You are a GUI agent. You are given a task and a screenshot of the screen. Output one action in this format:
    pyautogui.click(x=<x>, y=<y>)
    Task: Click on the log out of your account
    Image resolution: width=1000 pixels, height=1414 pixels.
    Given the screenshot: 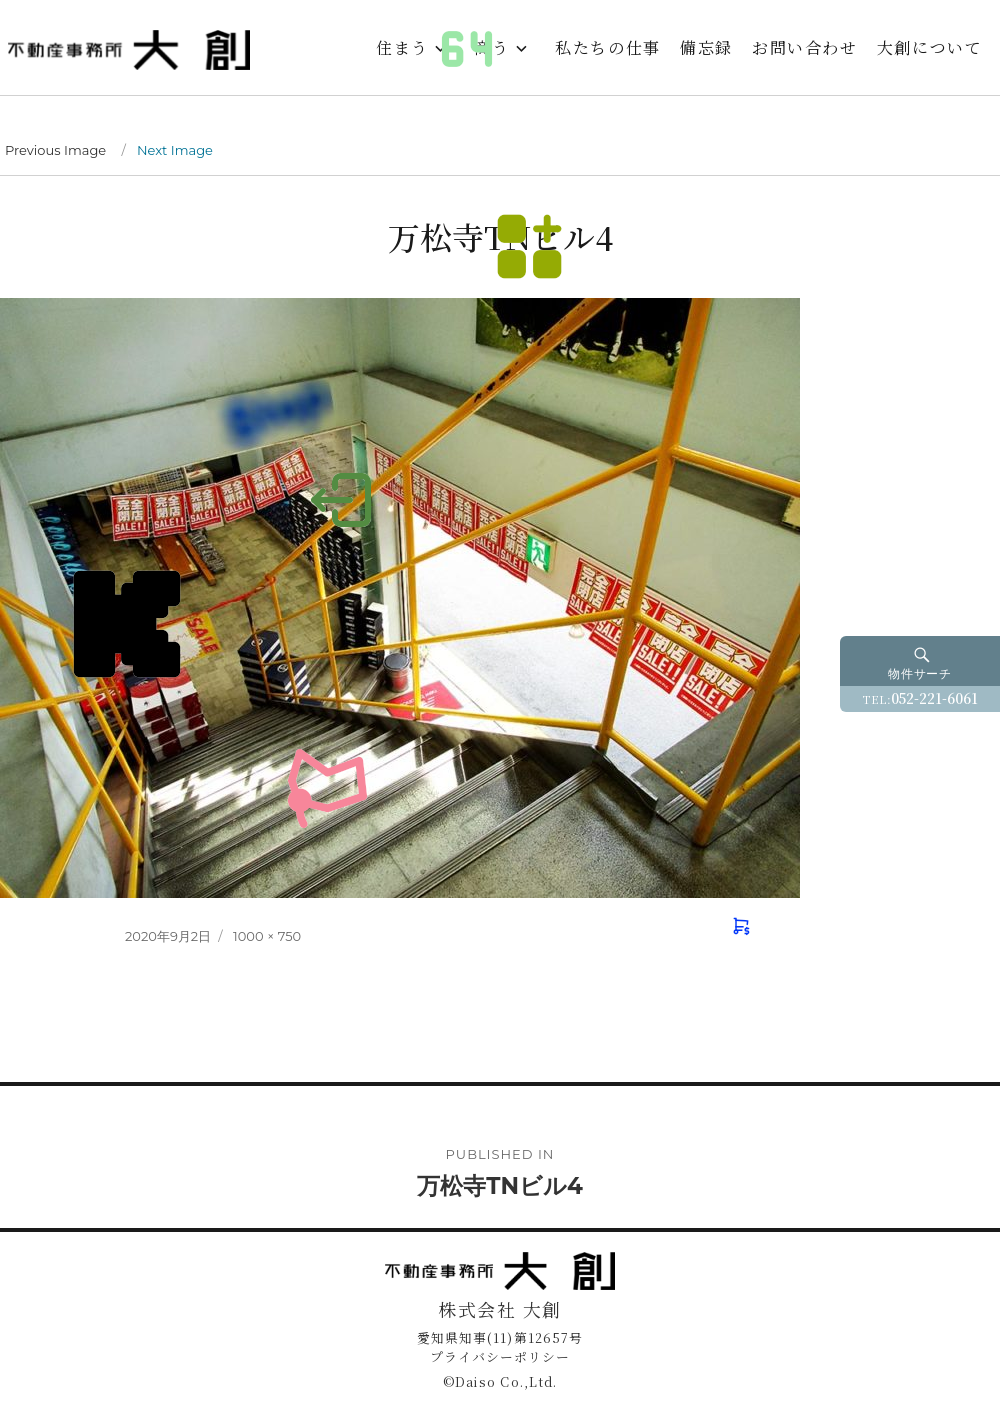 What is the action you would take?
    pyautogui.click(x=341, y=500)
    